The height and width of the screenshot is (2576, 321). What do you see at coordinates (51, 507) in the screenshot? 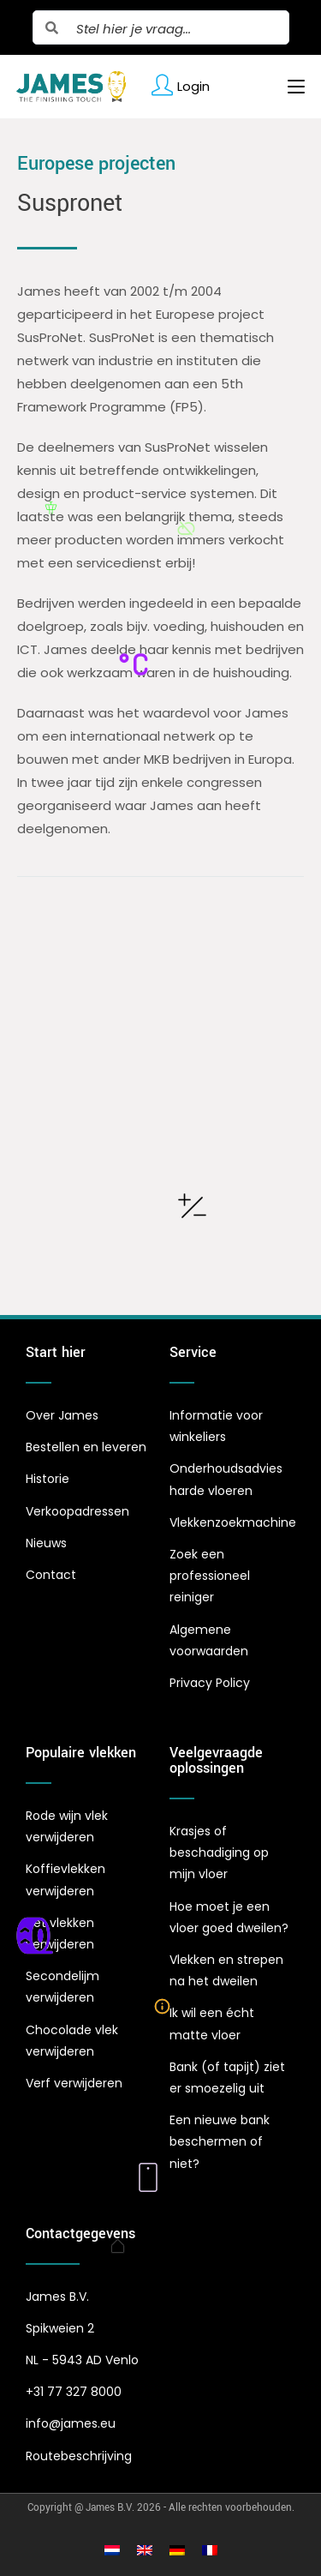
I see `access air traffic control features` at bounding box center [51, 507].